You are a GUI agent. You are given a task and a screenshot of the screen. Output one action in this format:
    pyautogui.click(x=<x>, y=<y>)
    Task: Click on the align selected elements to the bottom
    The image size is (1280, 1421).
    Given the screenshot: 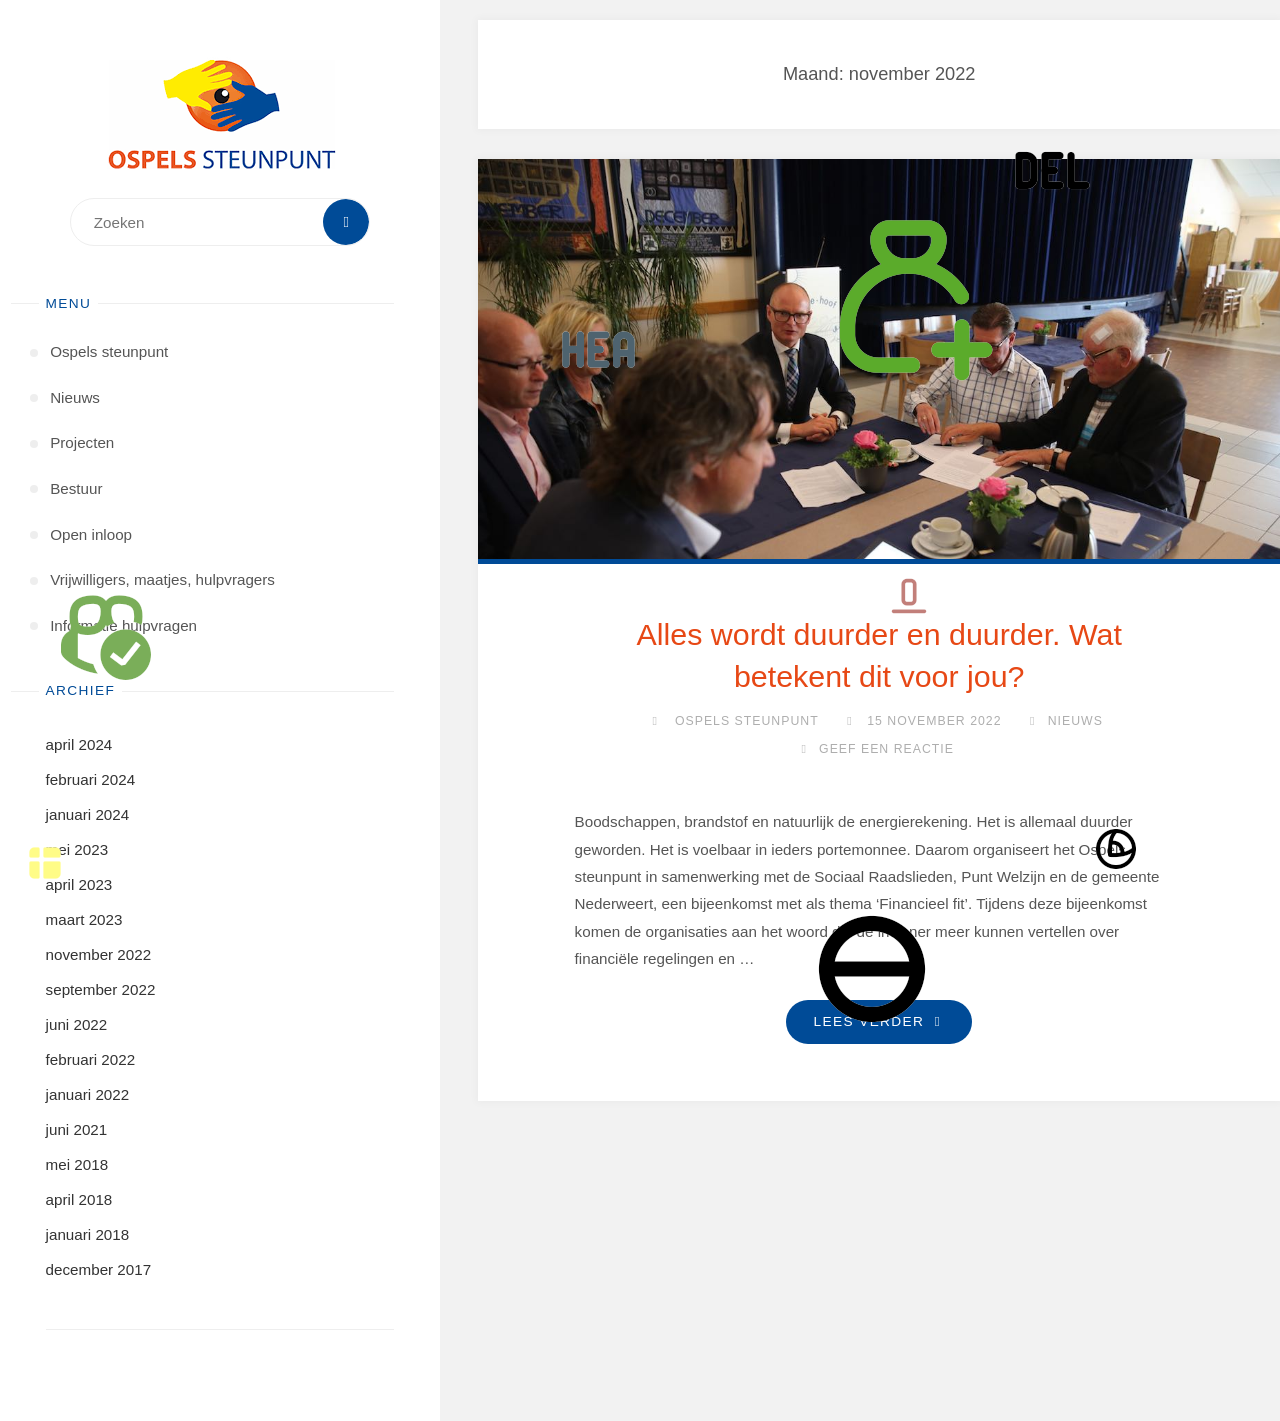 What is the action you would take?
    pyautogui.click(x=909, y=596)
    